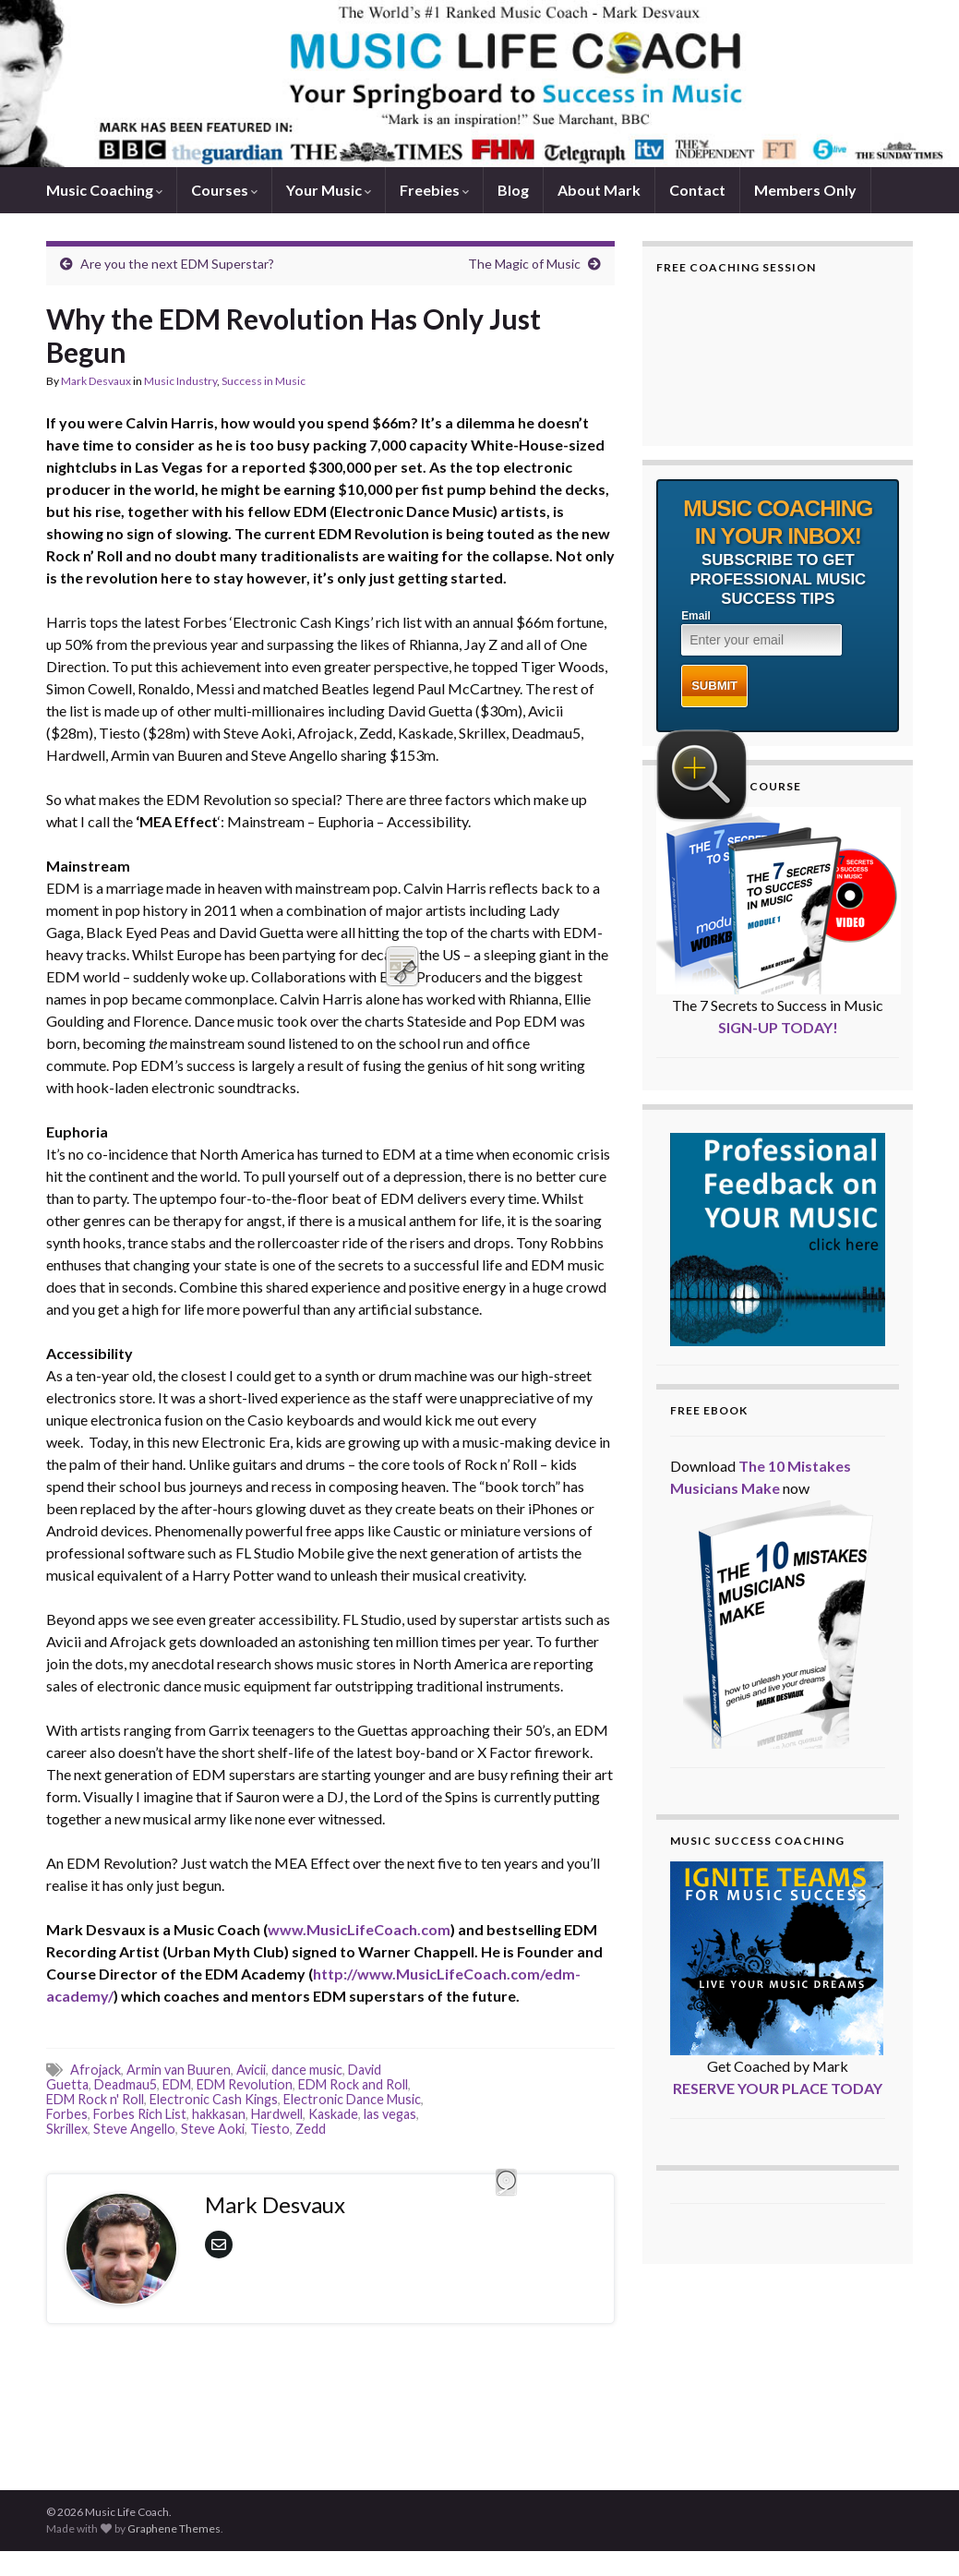 This screenshot has height=2576, width=959. Describe the element at coordinates (701, 775) in the screenshot. I see `open the magnifier accessibility app` at that location.